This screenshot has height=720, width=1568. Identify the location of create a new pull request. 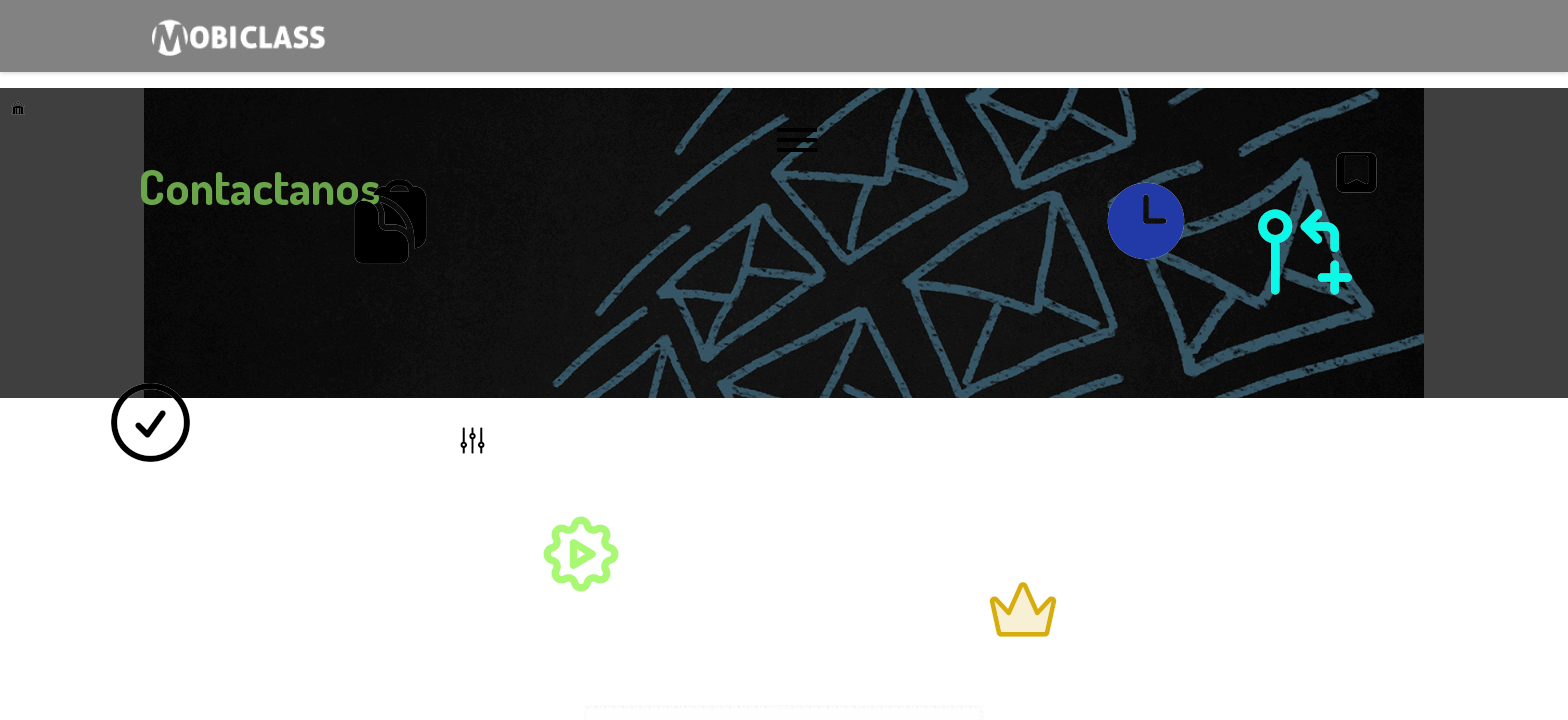
(1305, 252).